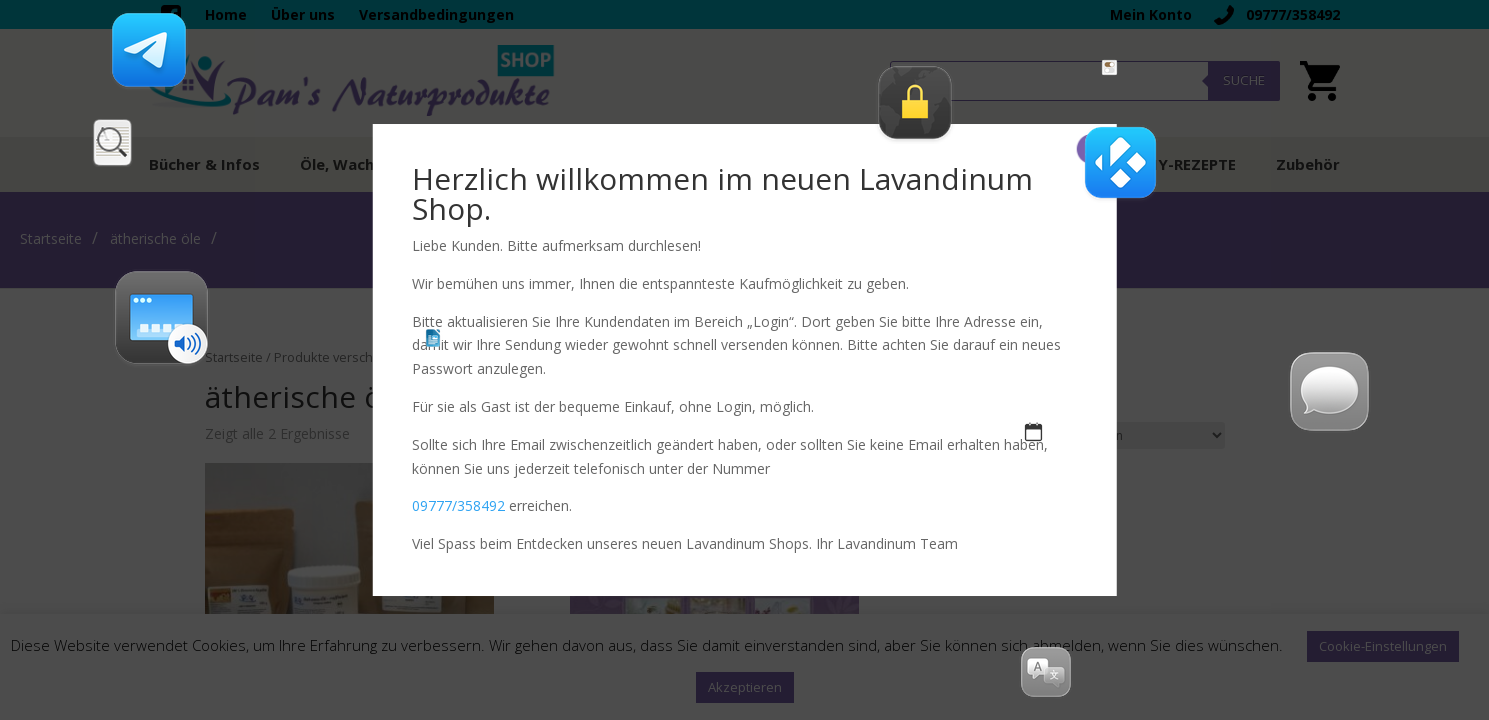 The height and width of the screenshot is (720, 1489). What do you see at coordinates (433, 338) in the screenshot?
I see `open libreoffice writer application` at bounding box center [433, 338].